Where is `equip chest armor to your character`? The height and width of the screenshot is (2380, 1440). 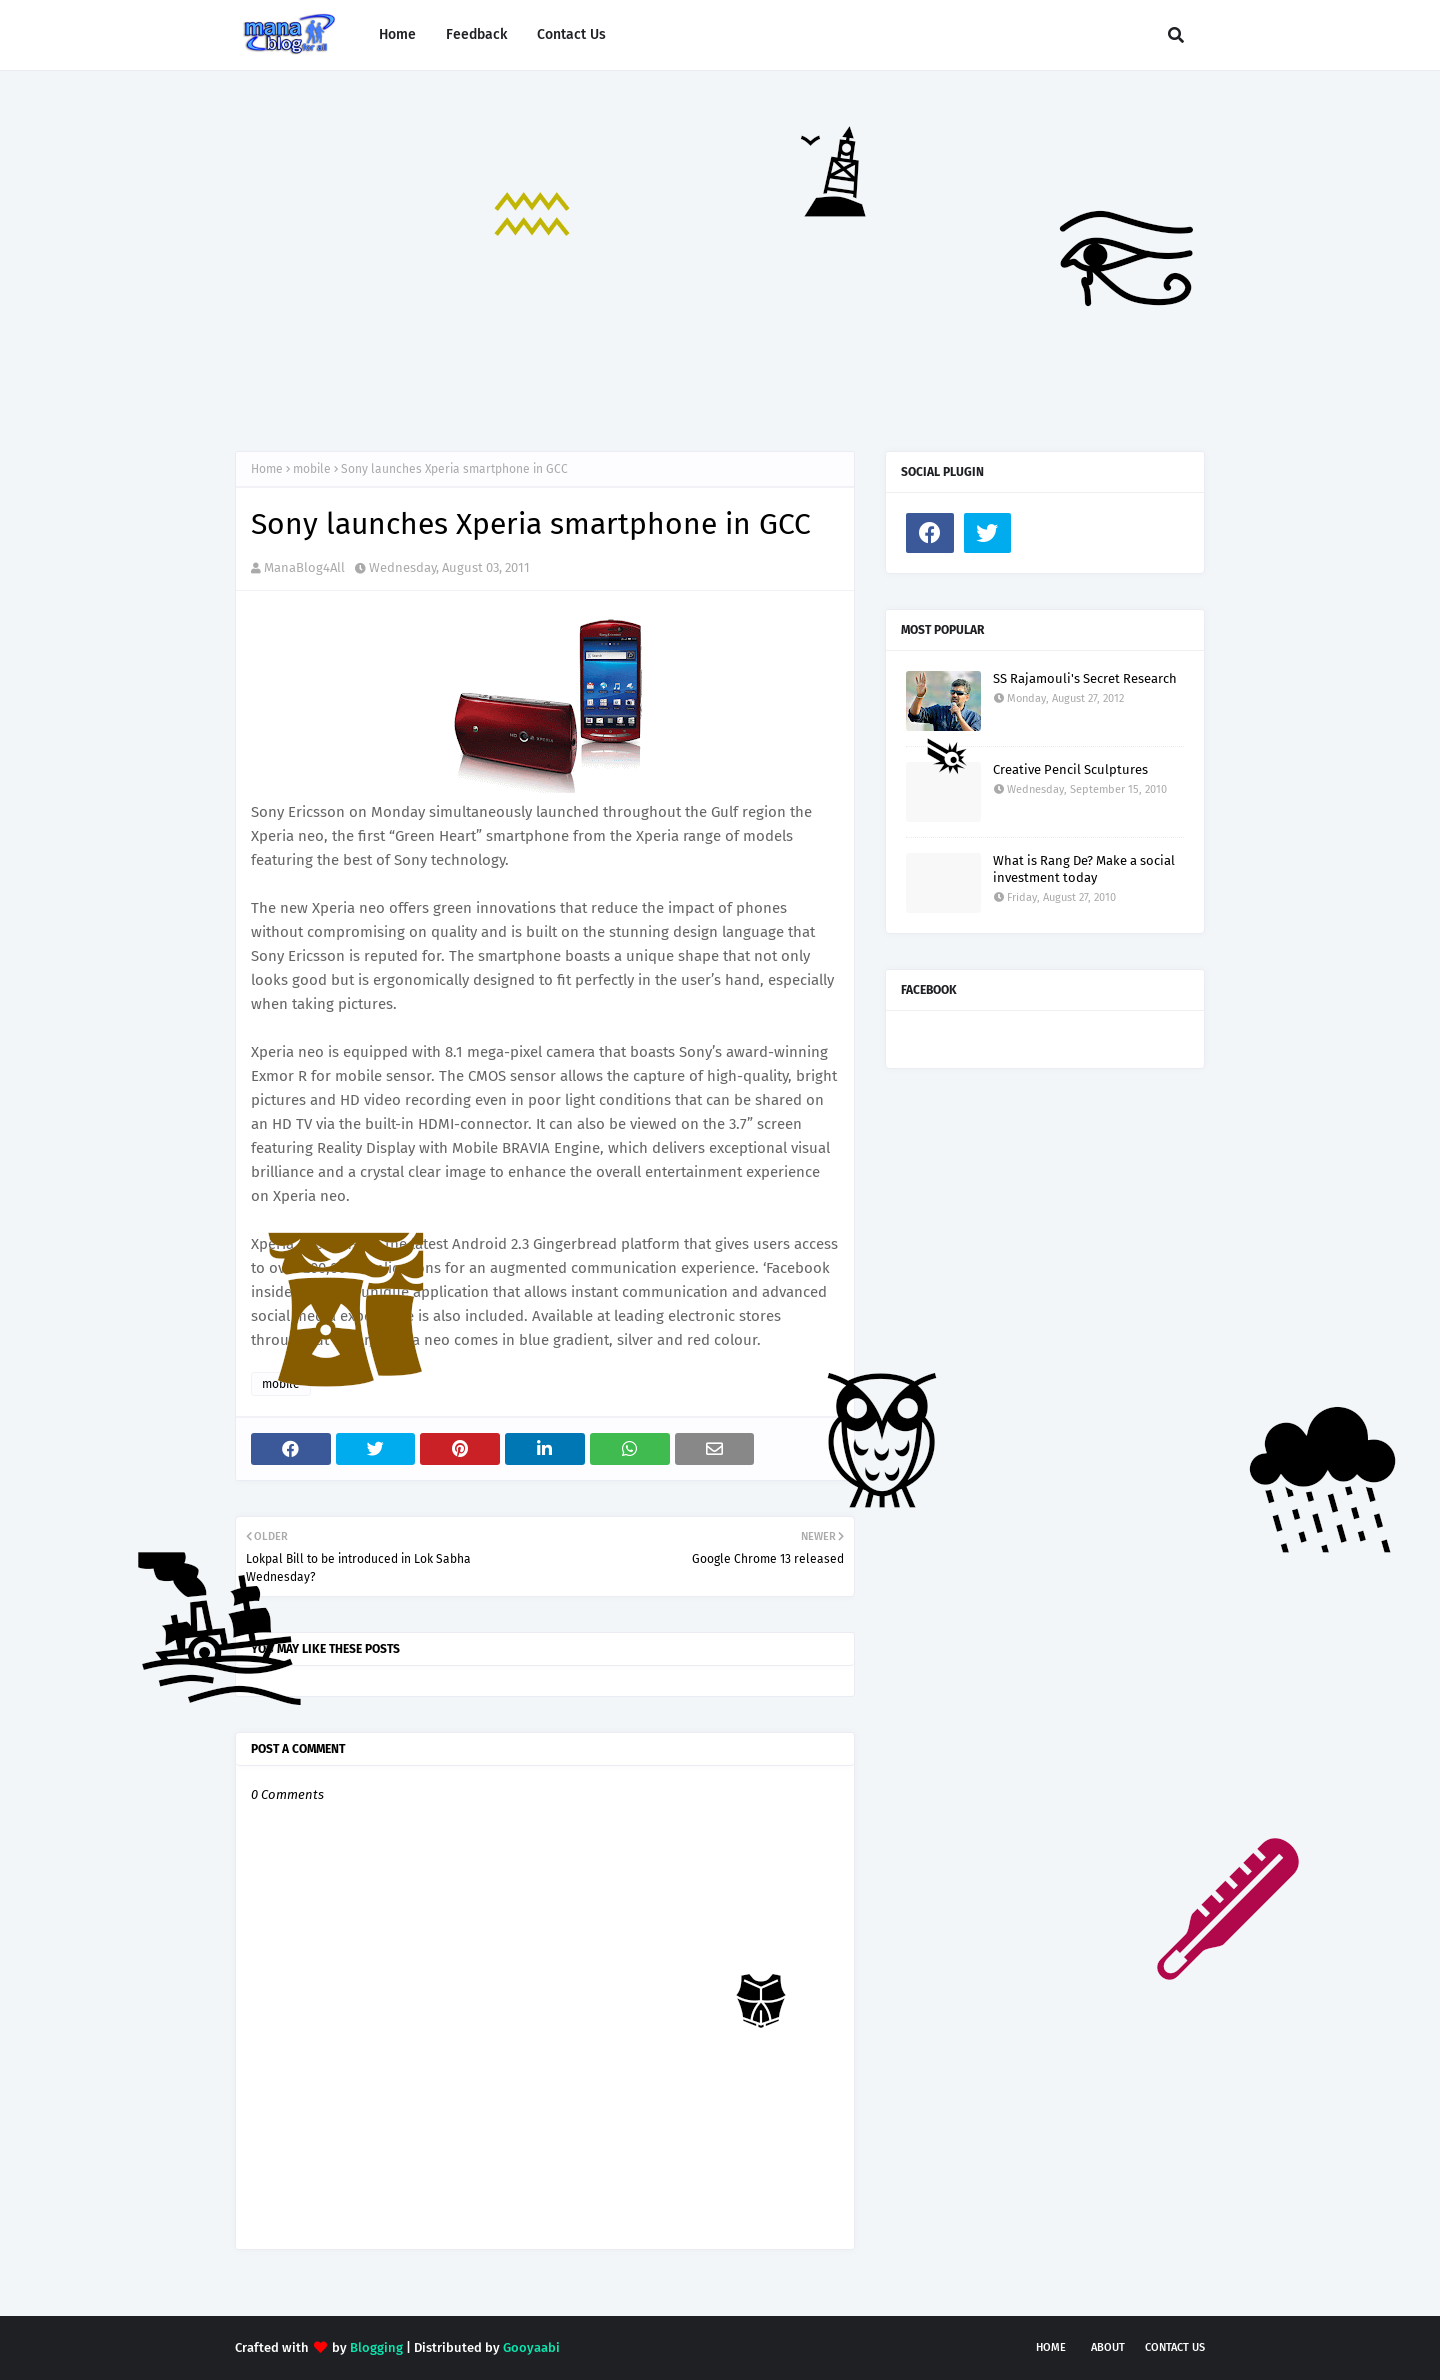
equip chest armor to your character is located at coordinates (761, 2001).